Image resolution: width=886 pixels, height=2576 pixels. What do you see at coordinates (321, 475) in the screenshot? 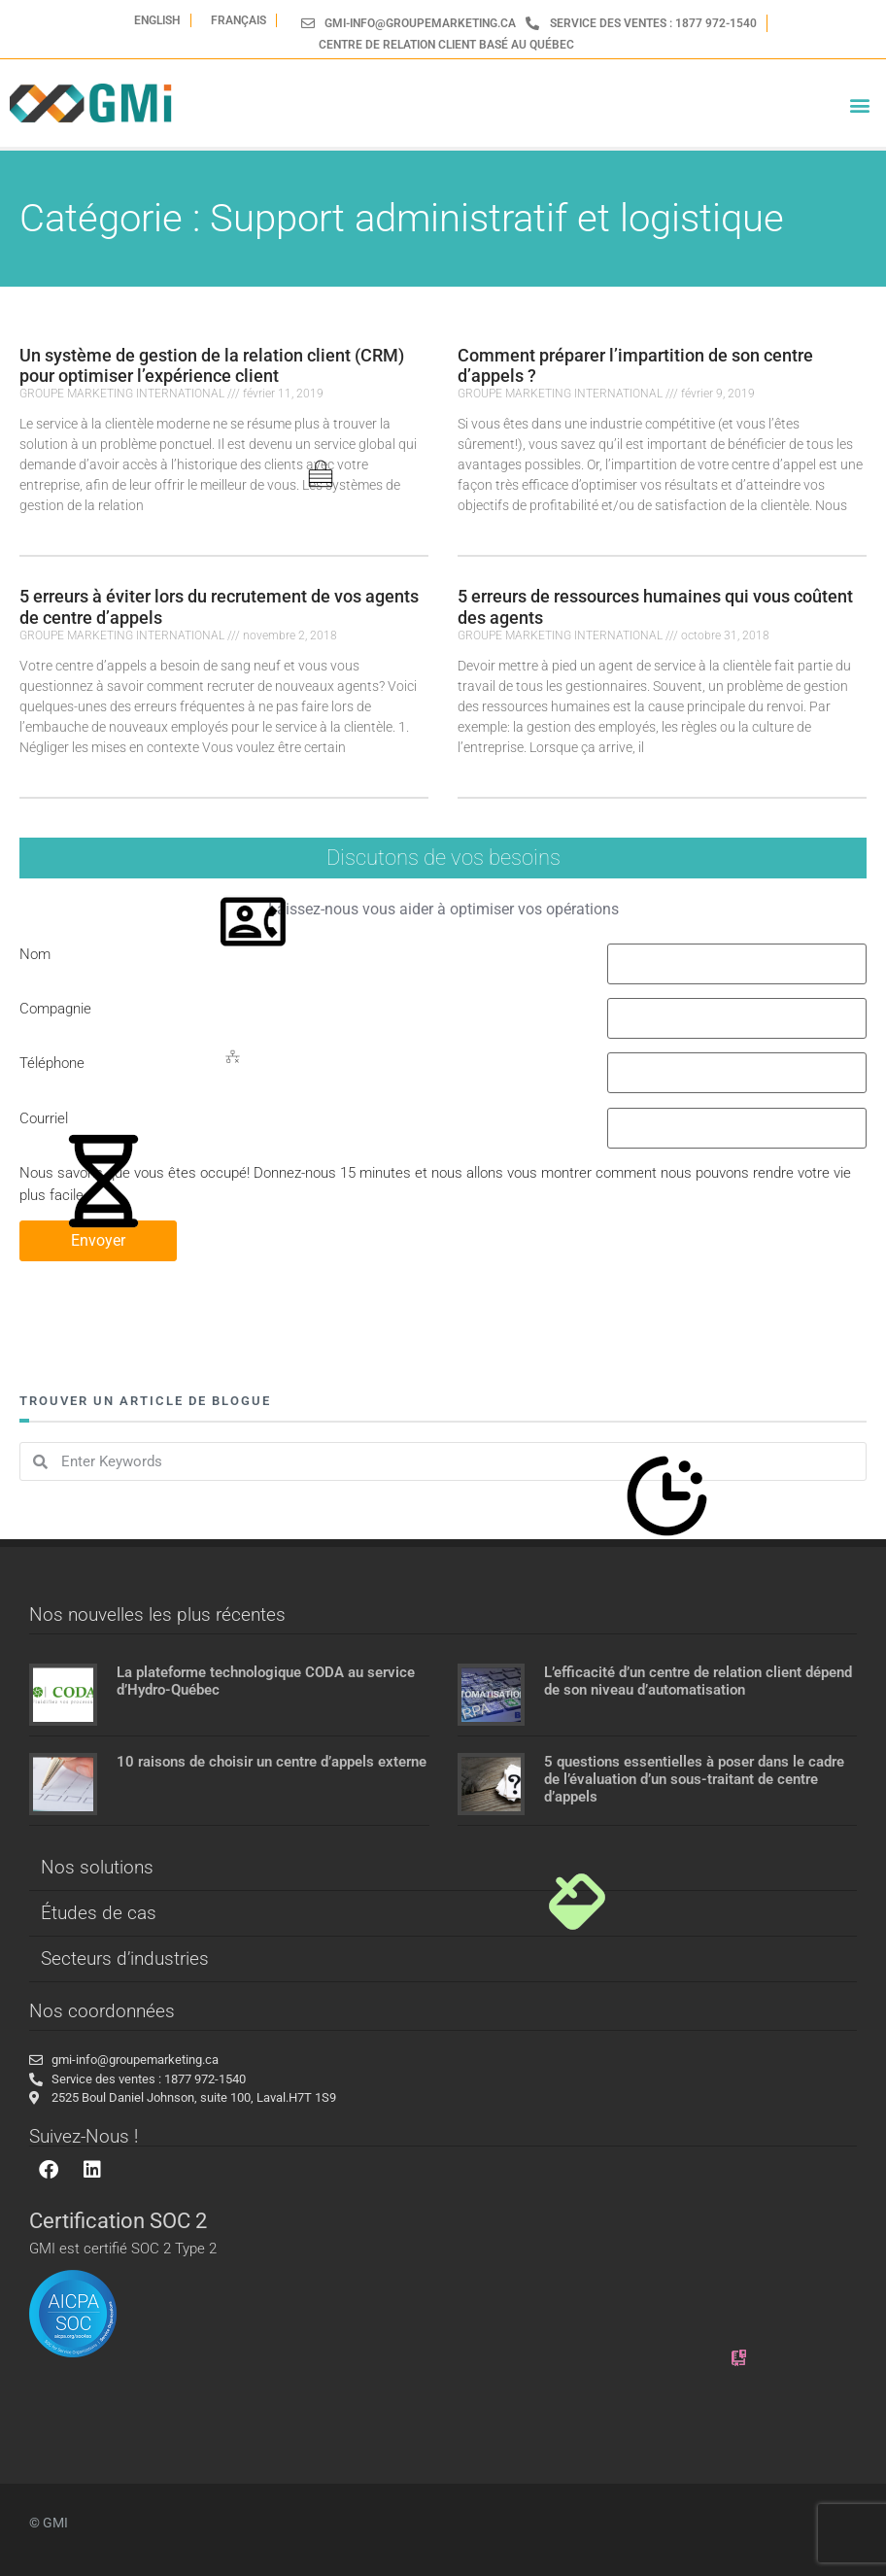
I see `indicates a secure or encrypted connection` at bounding box center [321, 475].